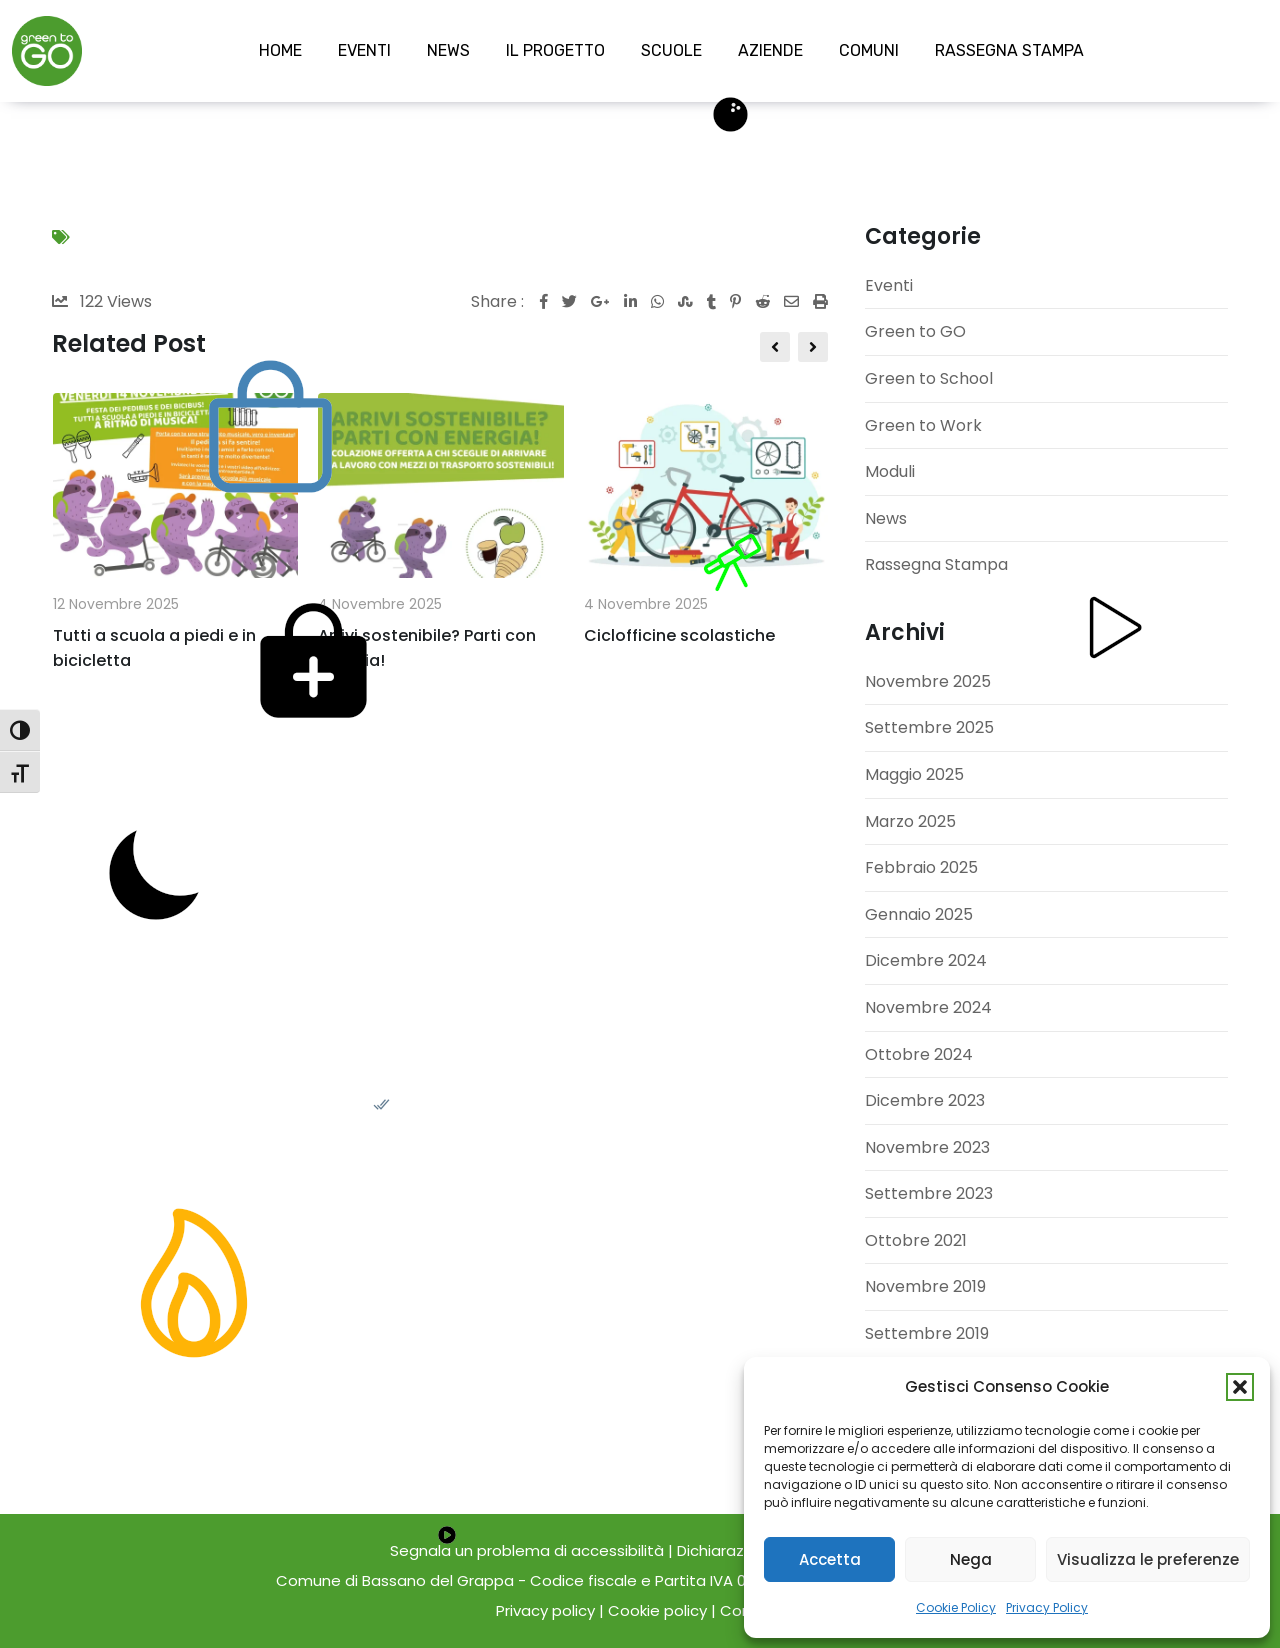 Image resolution: width=1280 pixels, height=1648 pixels. Describe the element at coordinates (732, 562) in the screenshot. I see `explore or discover new content` at that location.